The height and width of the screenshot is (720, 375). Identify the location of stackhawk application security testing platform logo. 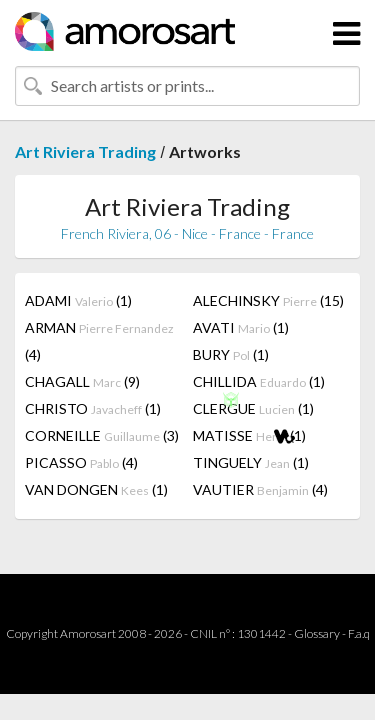
(231, 400).